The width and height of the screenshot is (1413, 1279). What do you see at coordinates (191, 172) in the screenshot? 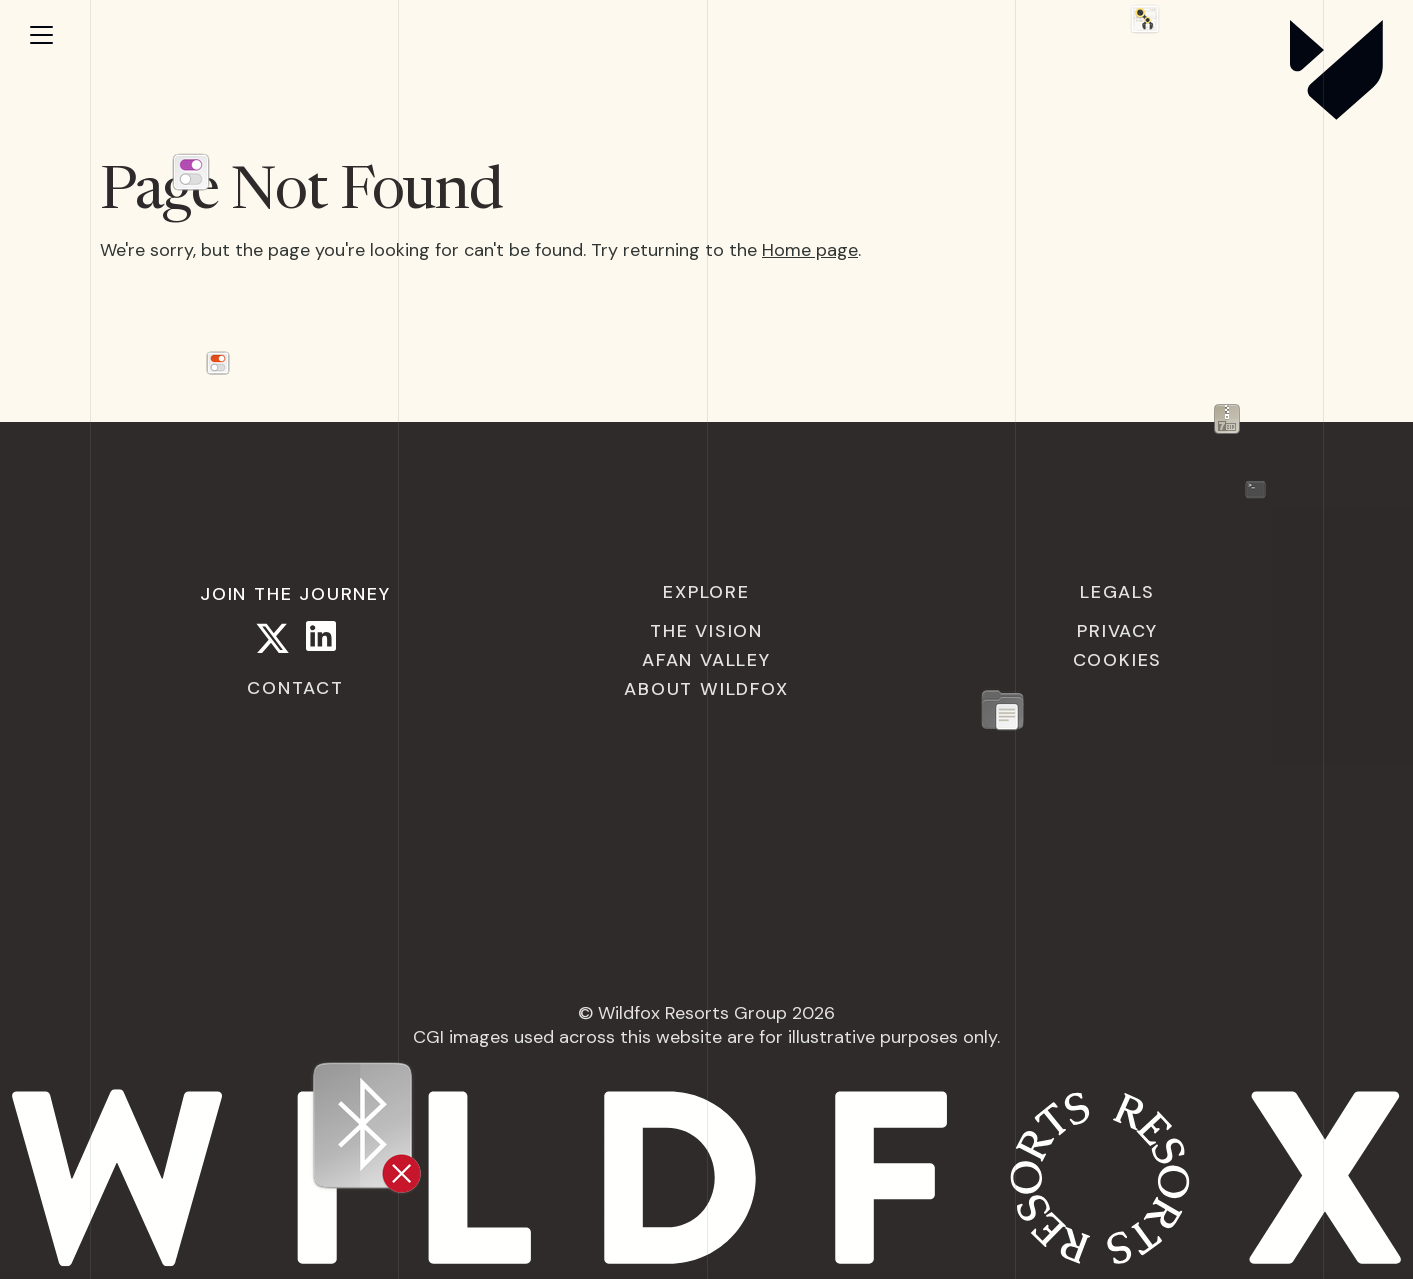
I see `open system tweaks or settings customization` at bounding box center [191, 172].